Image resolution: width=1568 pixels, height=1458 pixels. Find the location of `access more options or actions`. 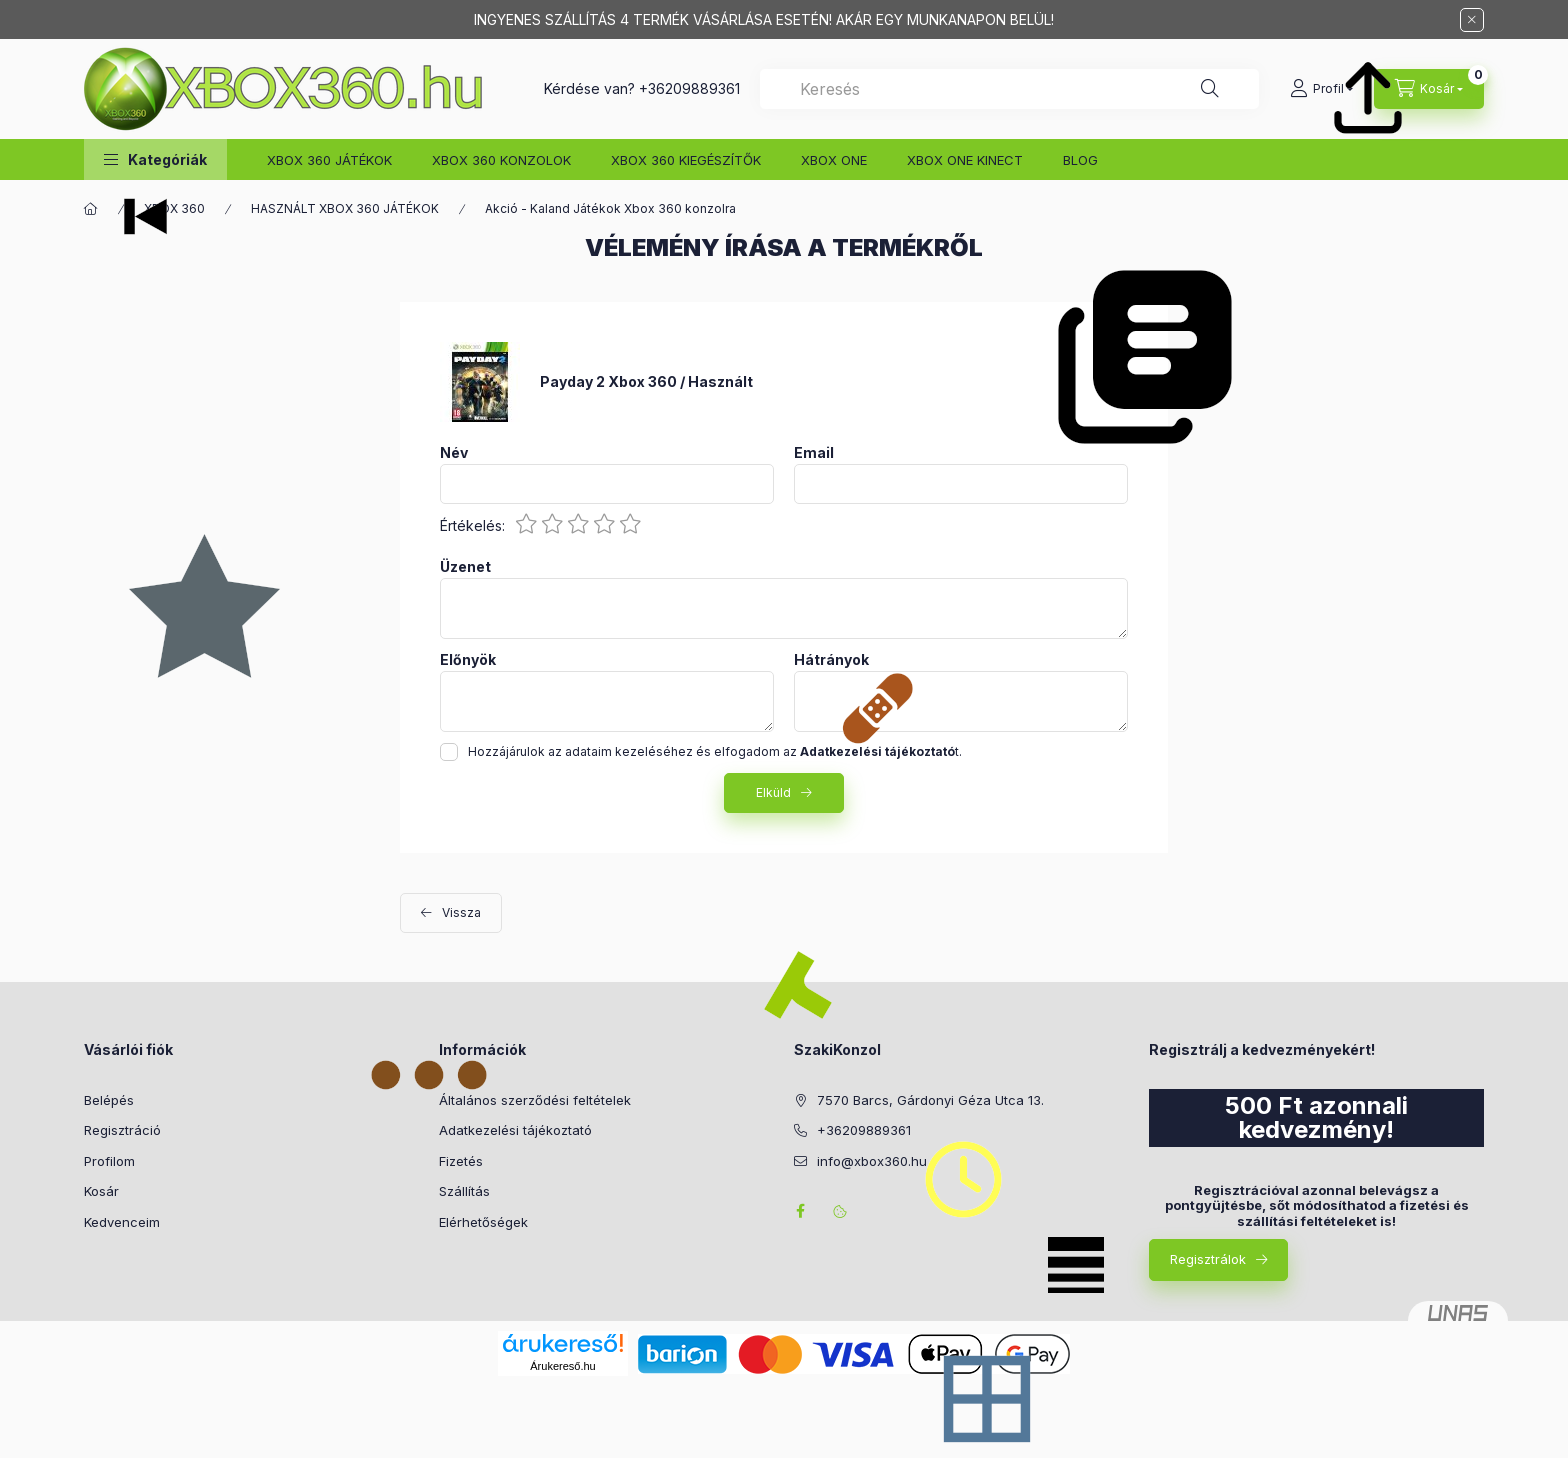

access more options or actions is located at coordinates (429, 1075).